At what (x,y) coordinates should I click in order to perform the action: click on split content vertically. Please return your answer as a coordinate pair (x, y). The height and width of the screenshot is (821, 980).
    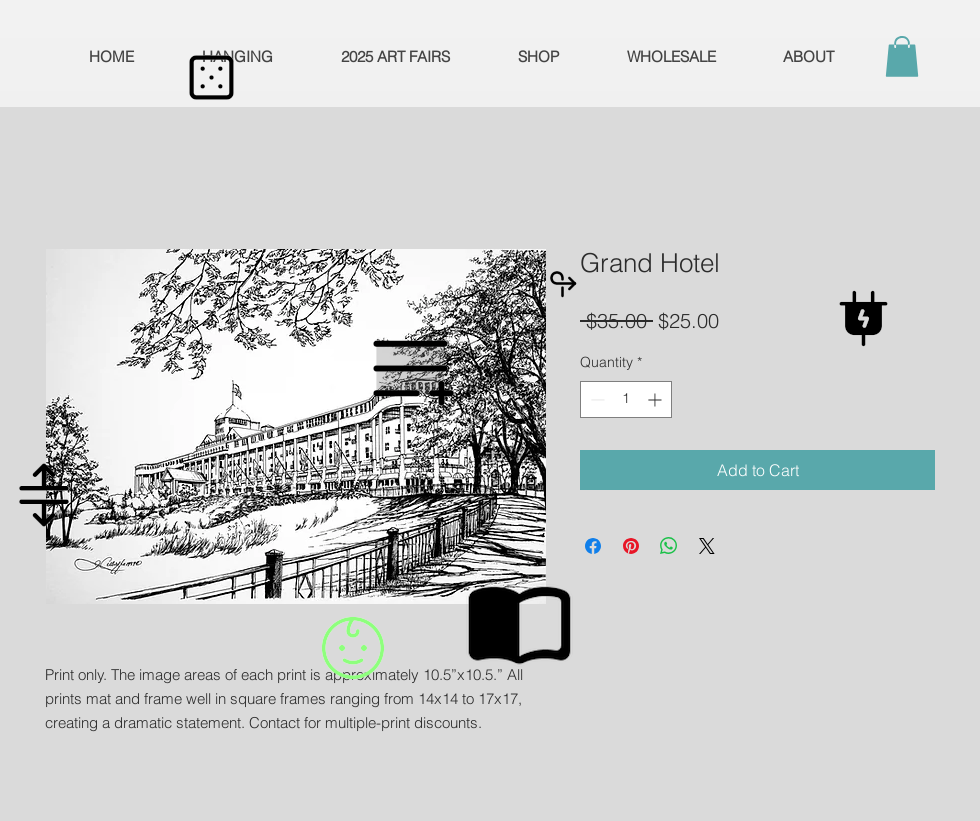
    Looking at the image, I should click on (44, 495).